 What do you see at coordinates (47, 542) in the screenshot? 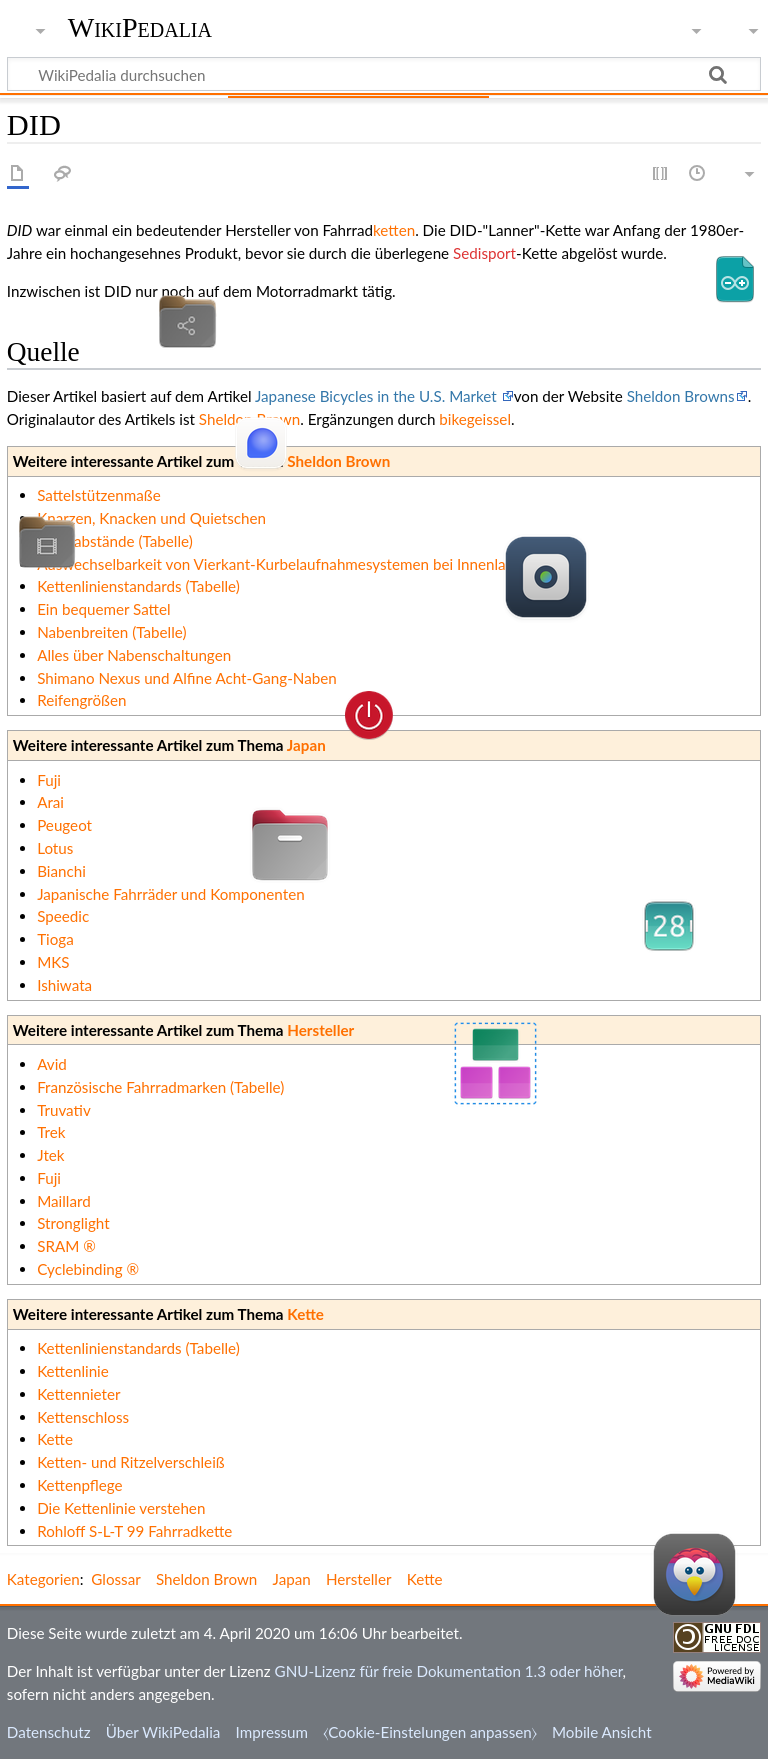
I see `open your videos folder` at bounding box center [47, 542].